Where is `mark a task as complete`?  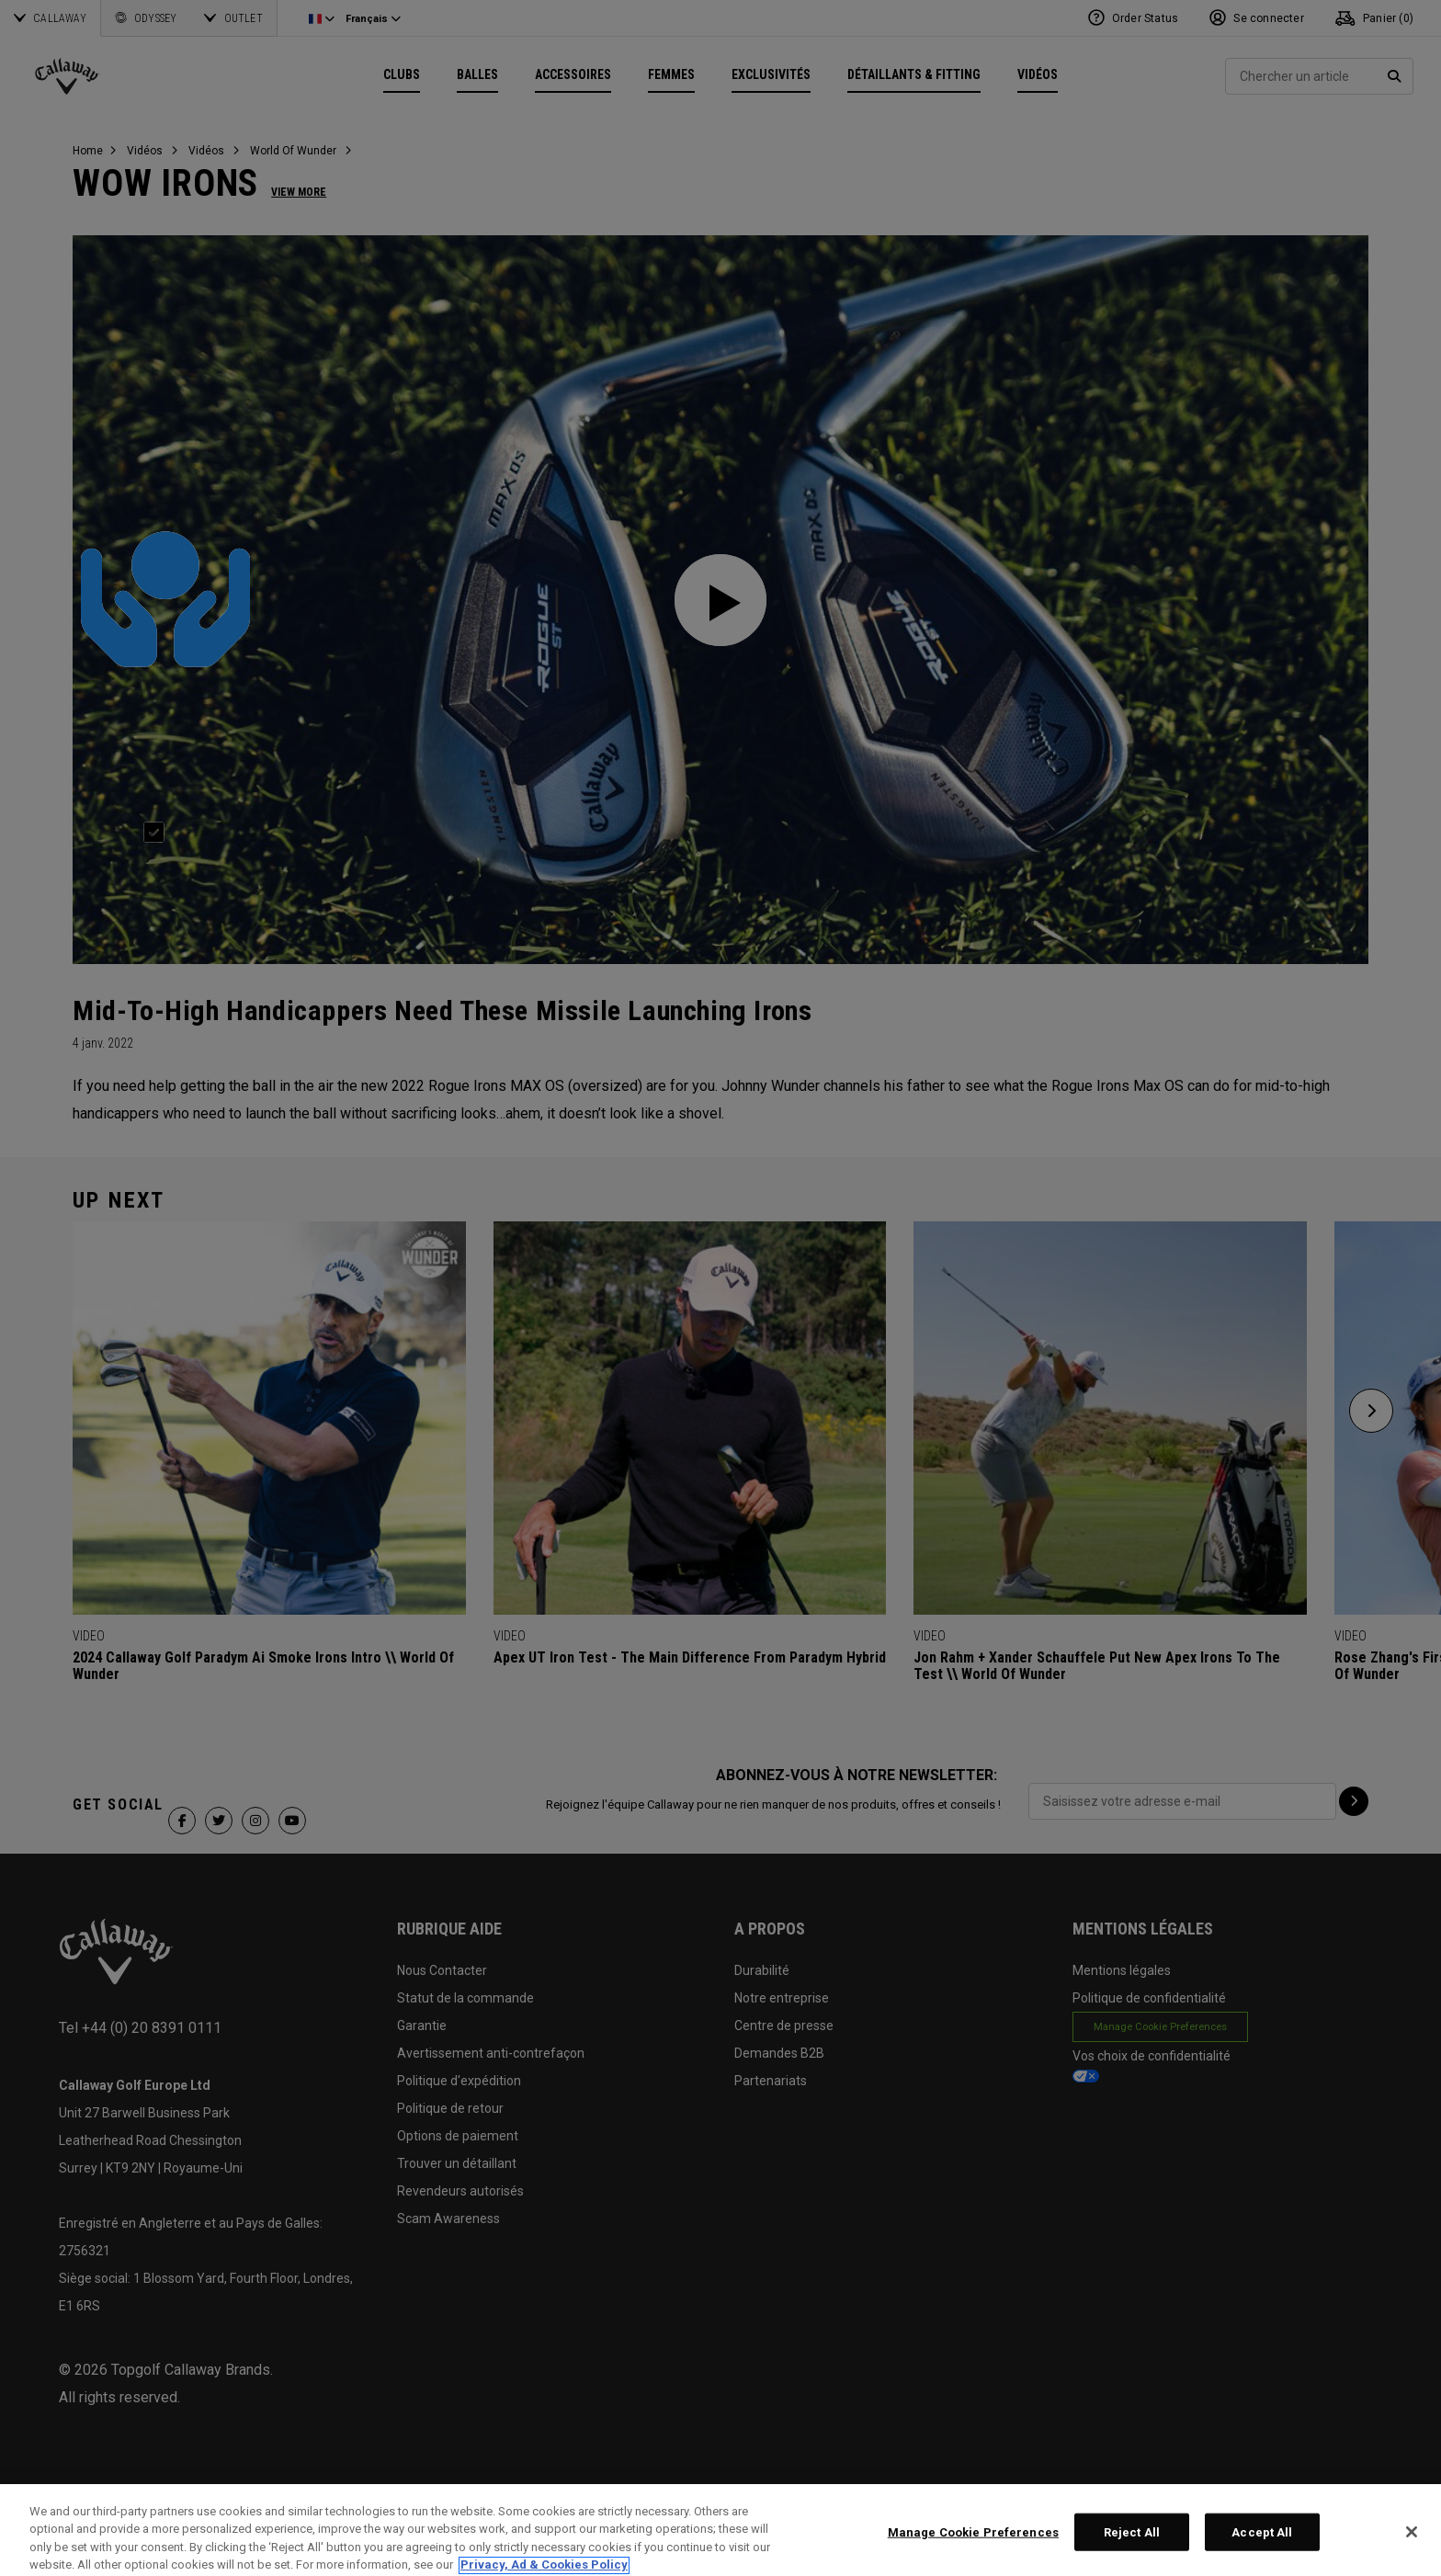
mark a task as complete is located at coordinates (153, 832).